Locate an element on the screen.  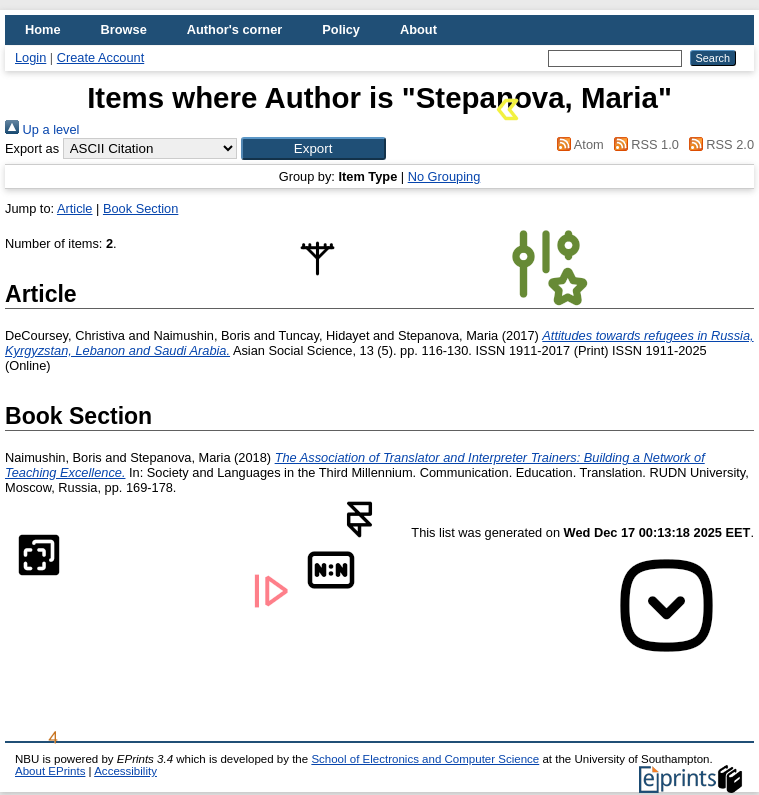
adjust settings for starred items is located at coordinates (546, 264).